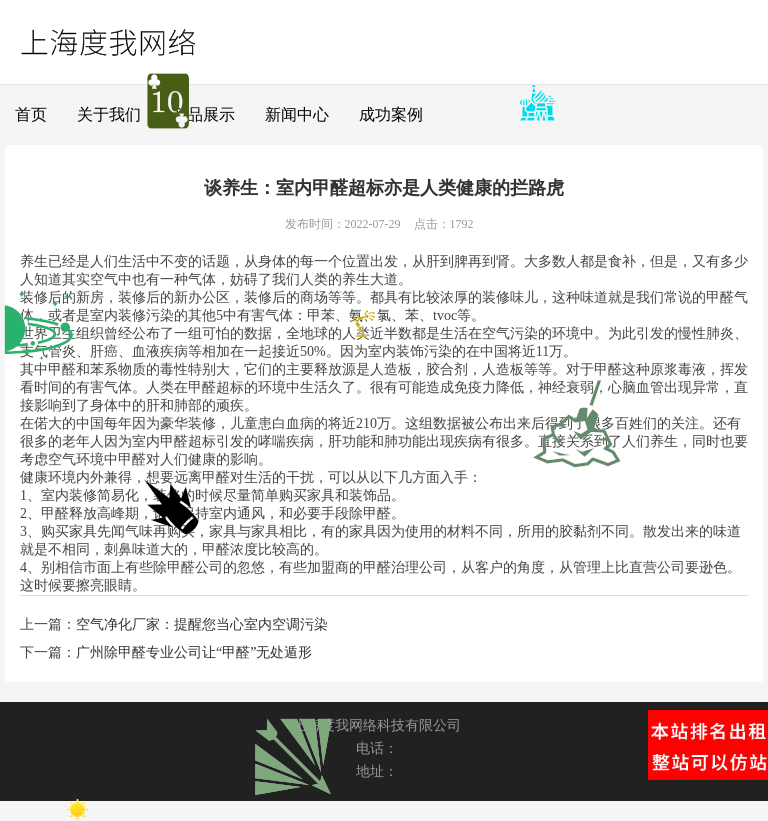  What do you see at coordinates (41, 328) in the screenshot?
I see `explore the solar system or space-themed content` at bounding box center [41, 328].